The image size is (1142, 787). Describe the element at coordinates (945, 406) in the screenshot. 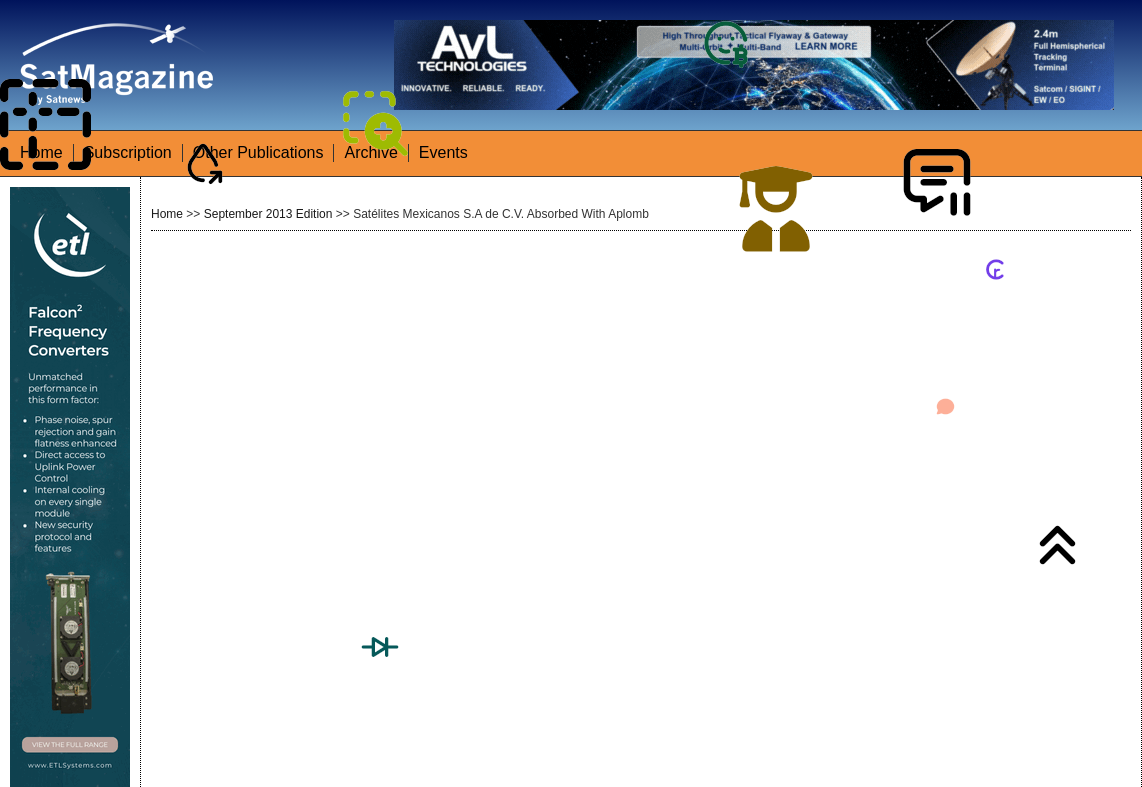

I see `open messaging or chat` at that location.